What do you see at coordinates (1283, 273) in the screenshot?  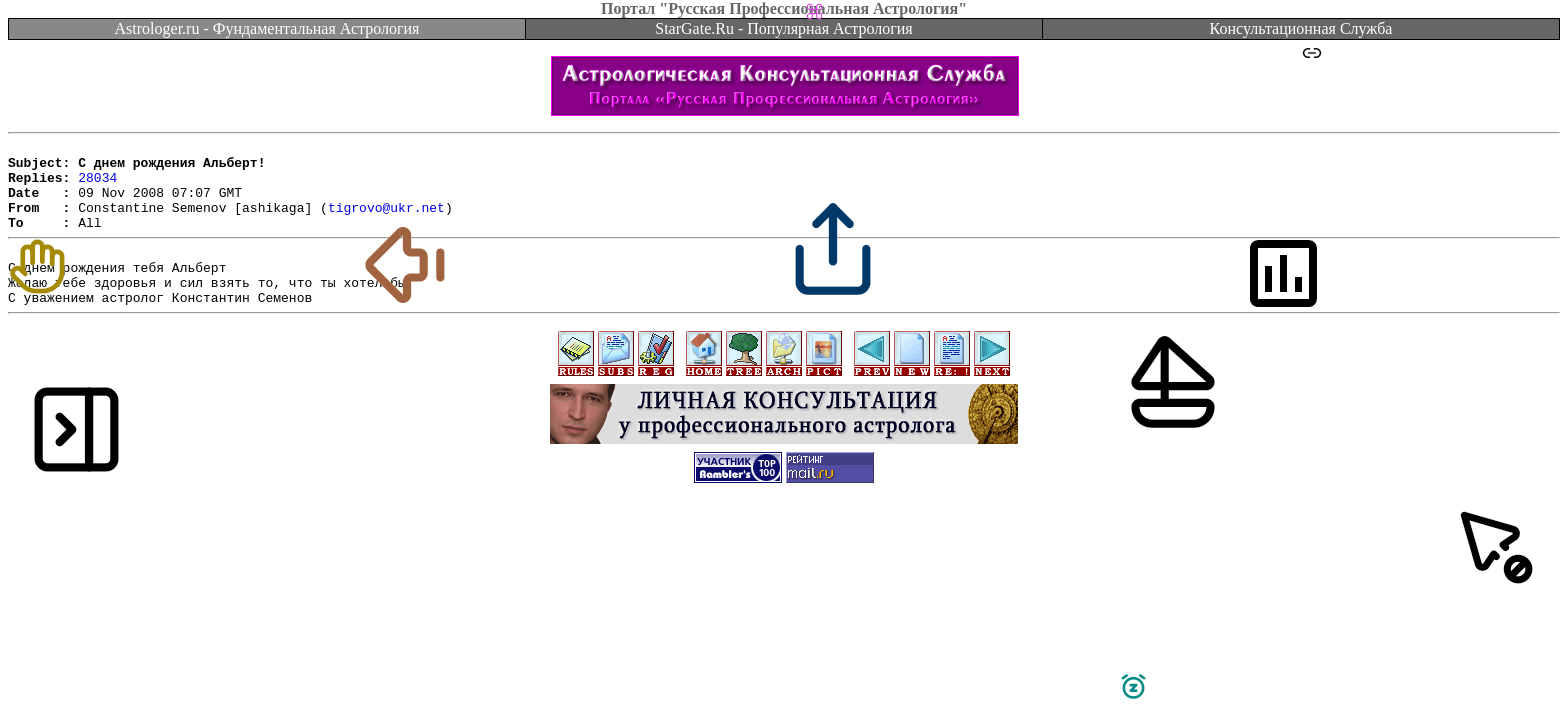 I see `insert a chart or graph into a document` at bounding box center [1283, 273].